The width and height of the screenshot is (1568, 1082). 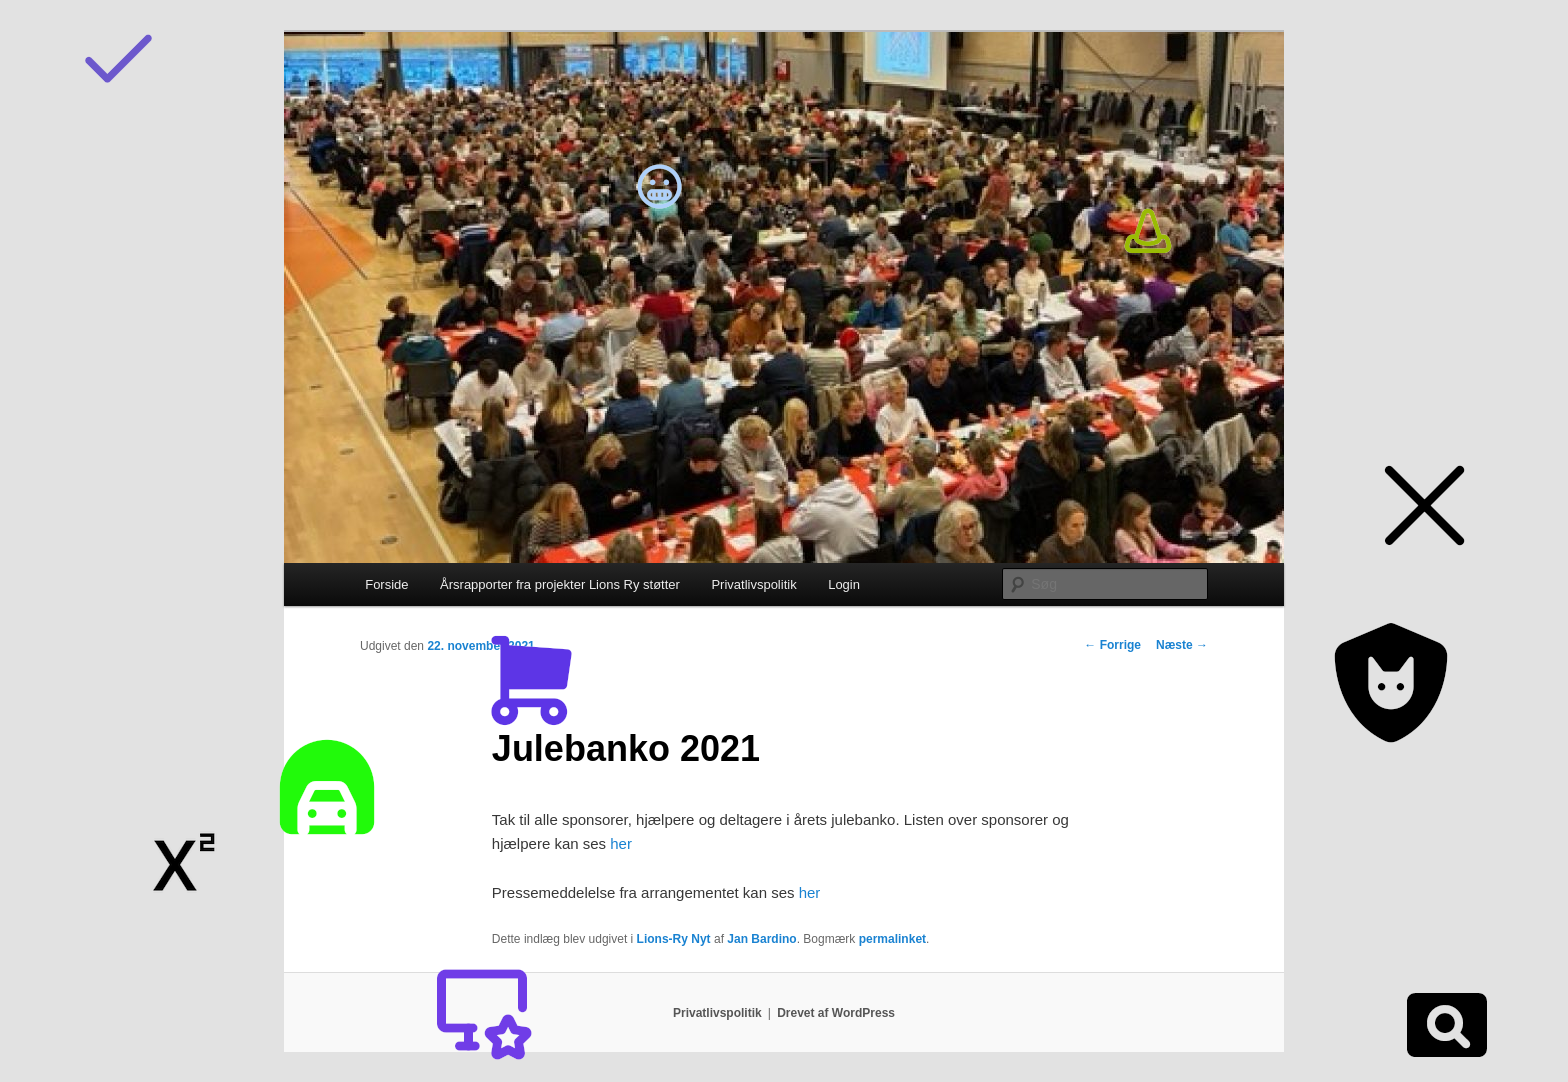 I want to click on search within the current page or document, so click(x=1447, y=1025).